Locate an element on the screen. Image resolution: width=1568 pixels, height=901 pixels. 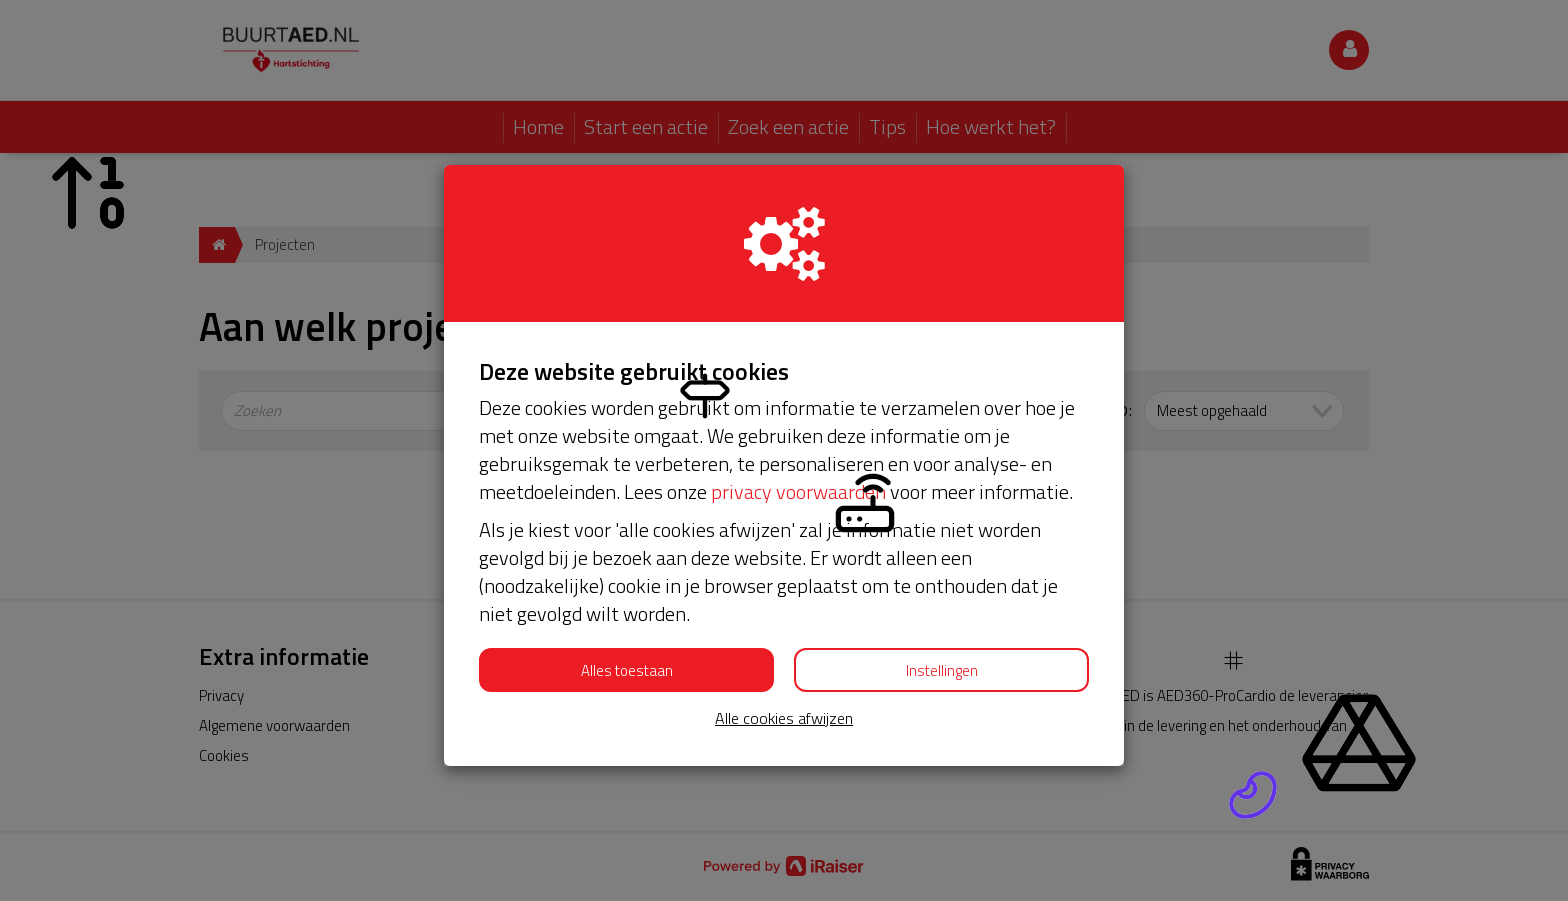
add or view hashtags is located at coordinates (1233, 660).